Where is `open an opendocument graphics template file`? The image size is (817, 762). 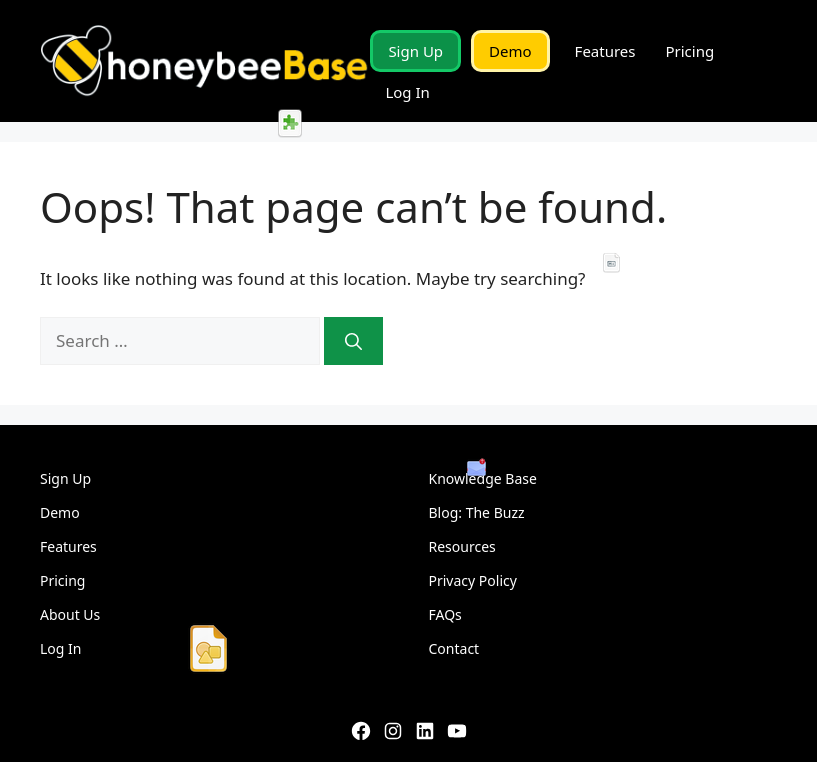 open an opendocument graphics template file is located at coordinates (208, 648).